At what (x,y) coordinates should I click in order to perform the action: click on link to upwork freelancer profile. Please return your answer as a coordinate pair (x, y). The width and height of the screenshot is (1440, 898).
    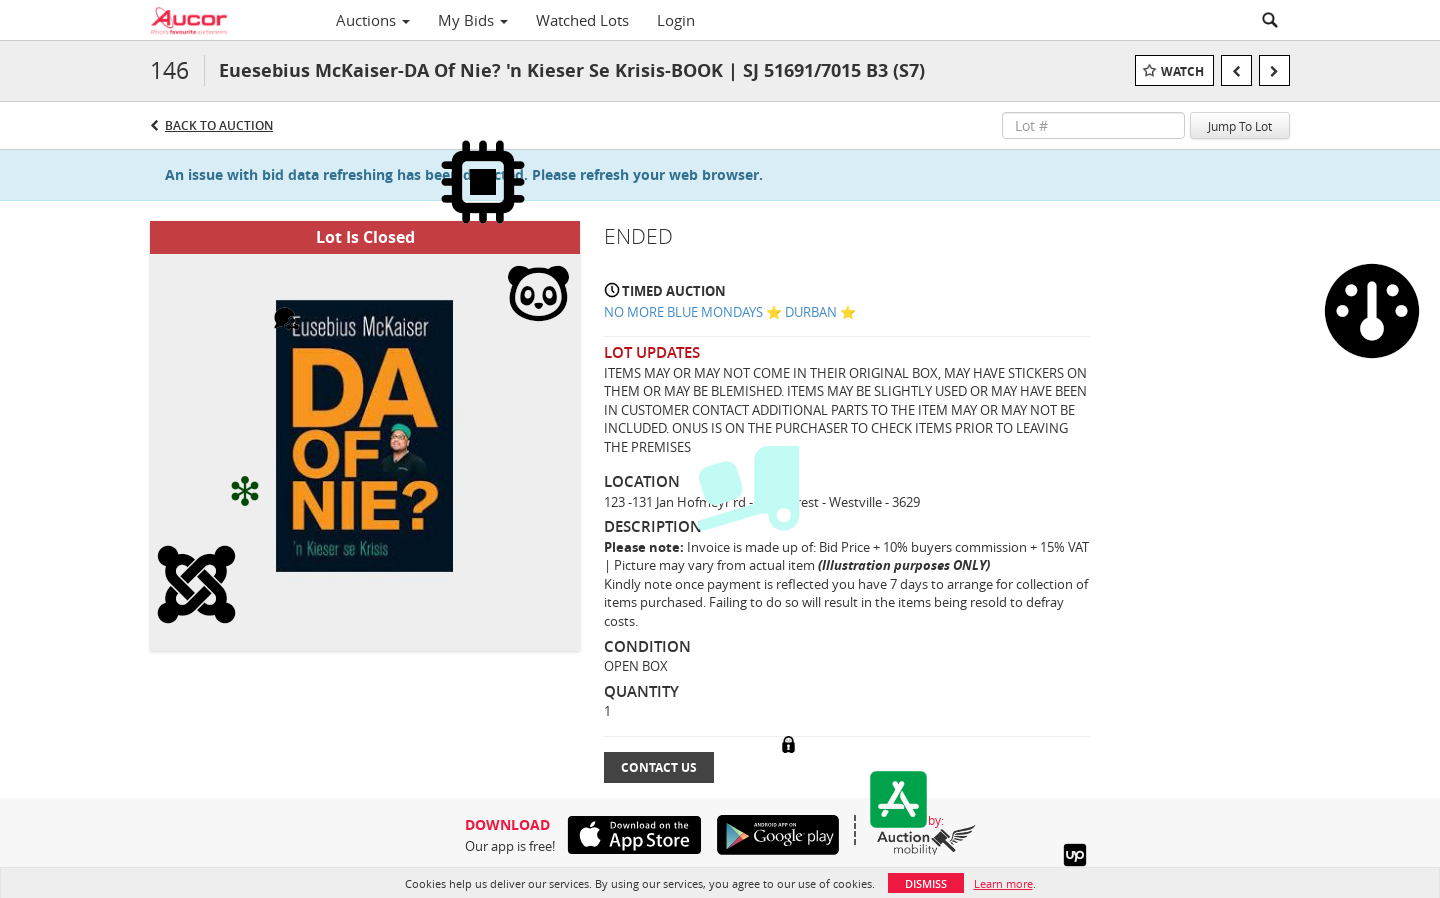
    Looking at the image, I should click on (1075, 855).